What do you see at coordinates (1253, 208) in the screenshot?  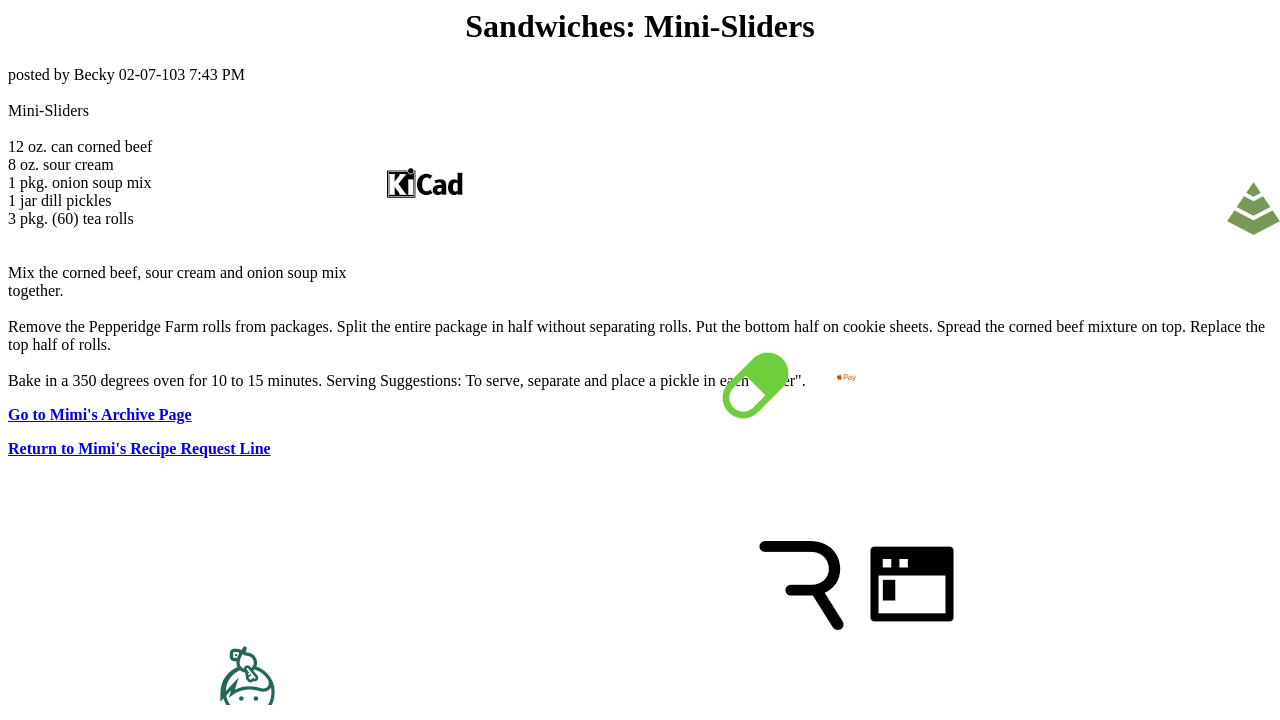 I see `red app logo` at bounding box center [1253, 208].